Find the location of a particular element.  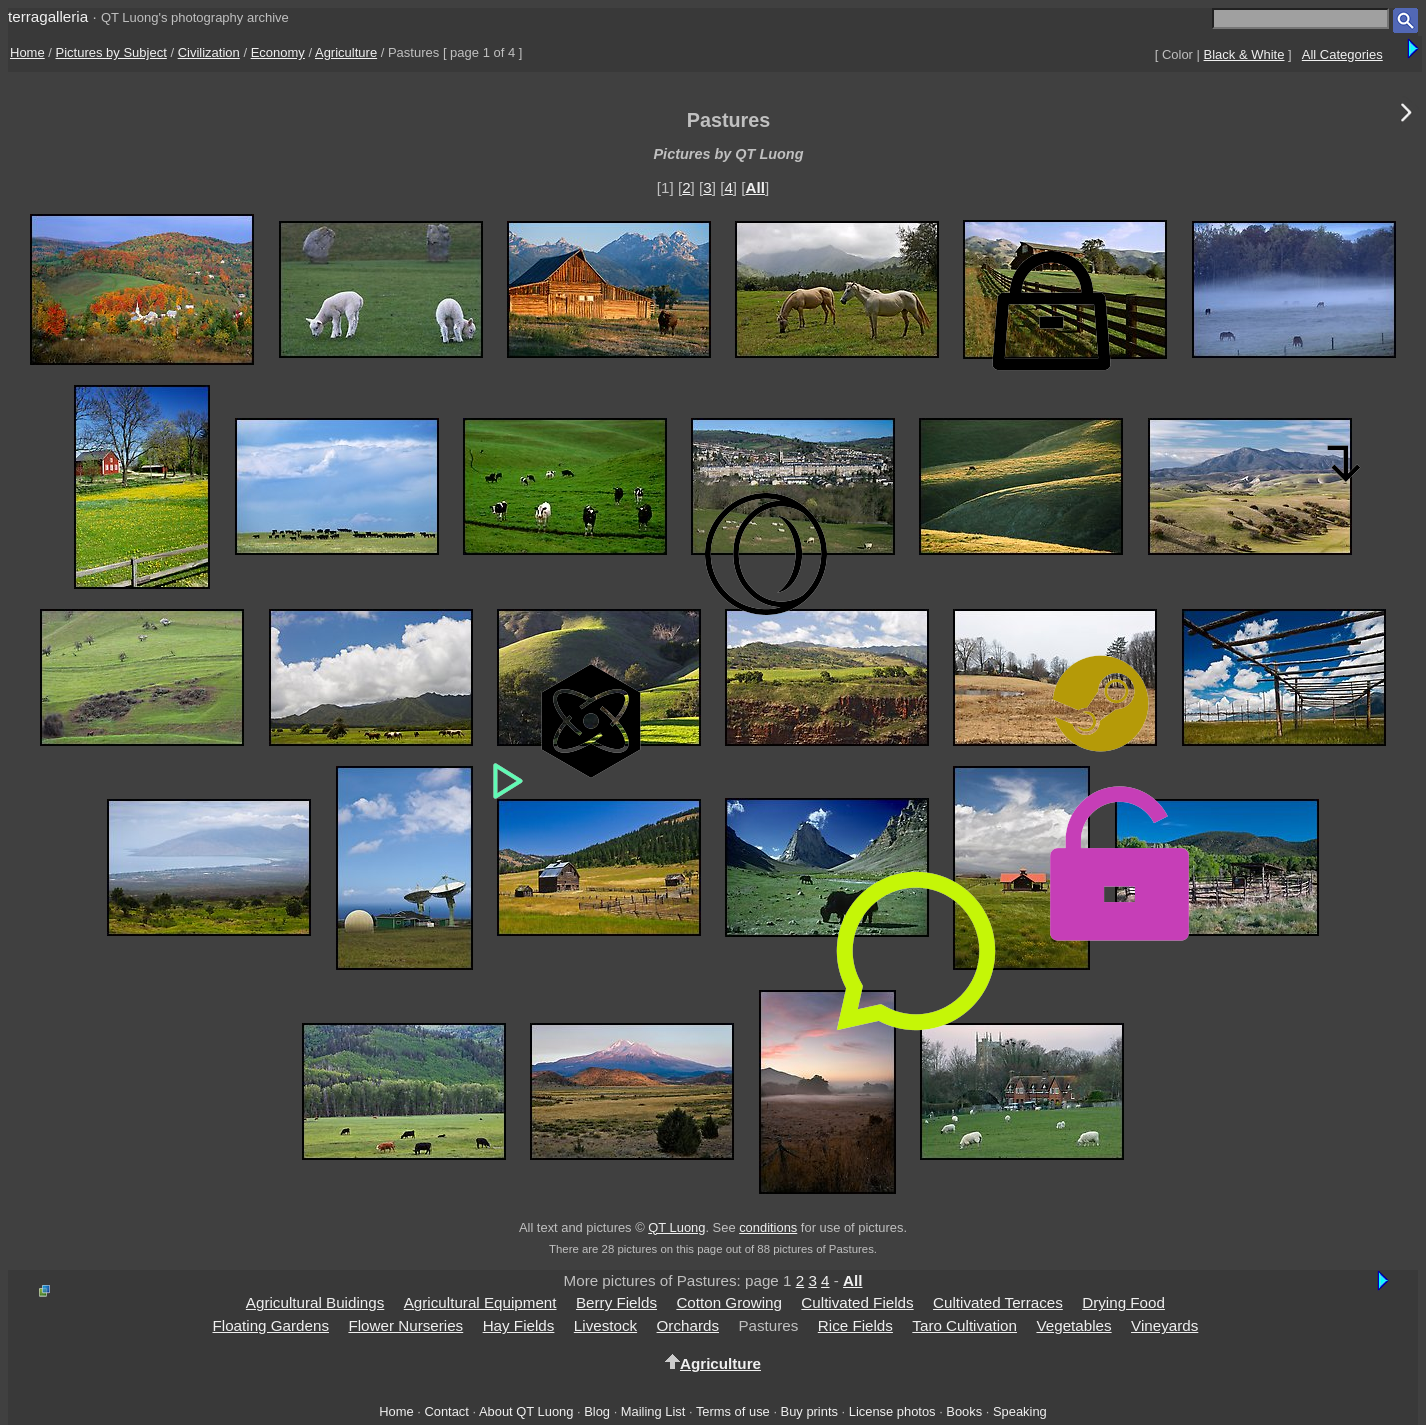

play media content is located at coordinates (505, 781).